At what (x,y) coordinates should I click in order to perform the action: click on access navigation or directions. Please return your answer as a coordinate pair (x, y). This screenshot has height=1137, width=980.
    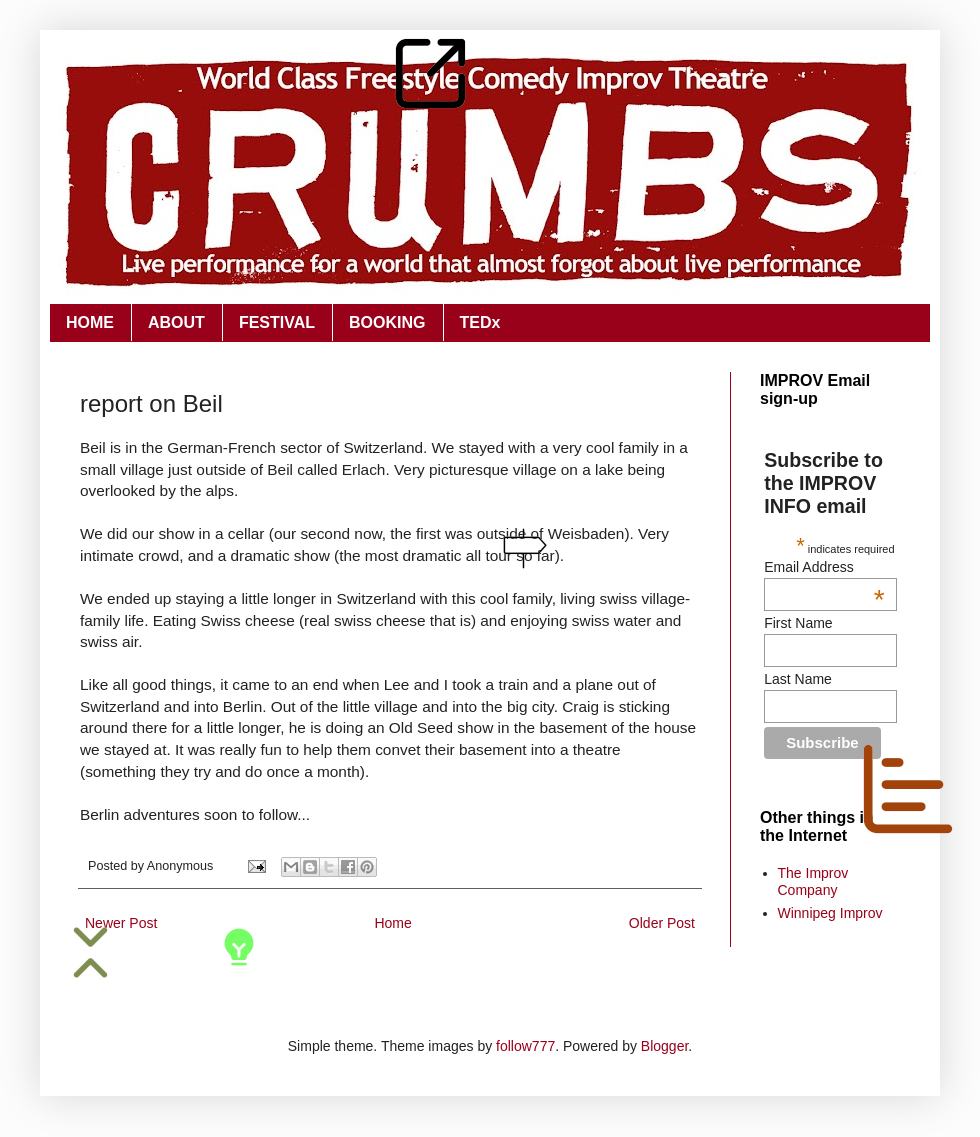
    Looking at the image, I should click on (523, 548).